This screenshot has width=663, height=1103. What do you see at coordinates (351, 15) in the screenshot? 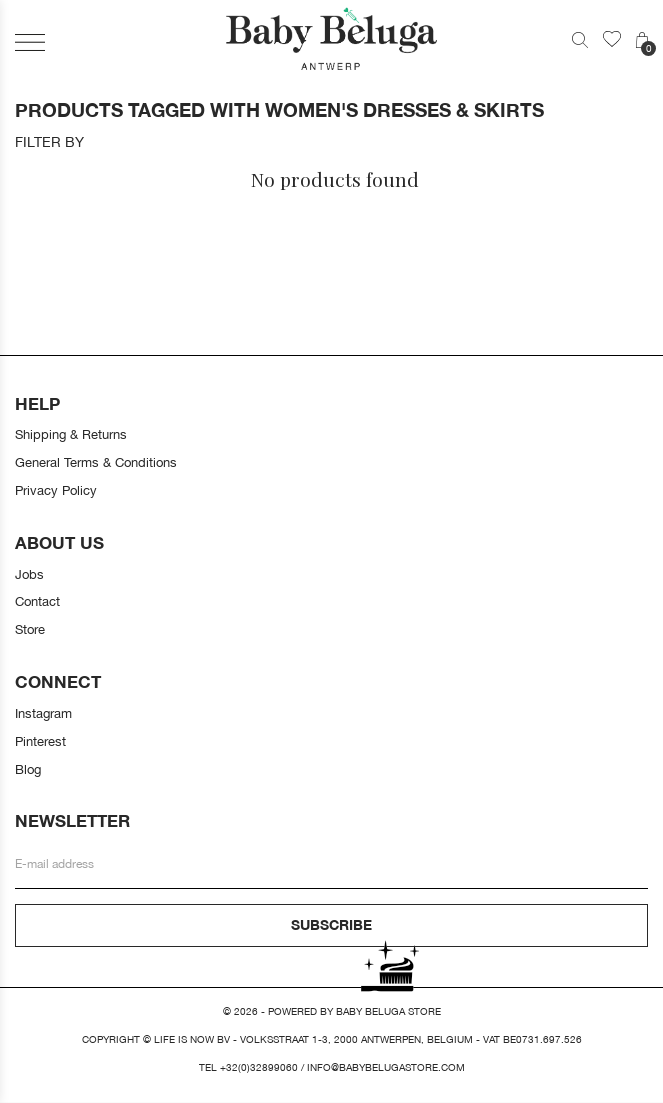
I see `inject love or affection in a game` at bounding box center [351, 15].